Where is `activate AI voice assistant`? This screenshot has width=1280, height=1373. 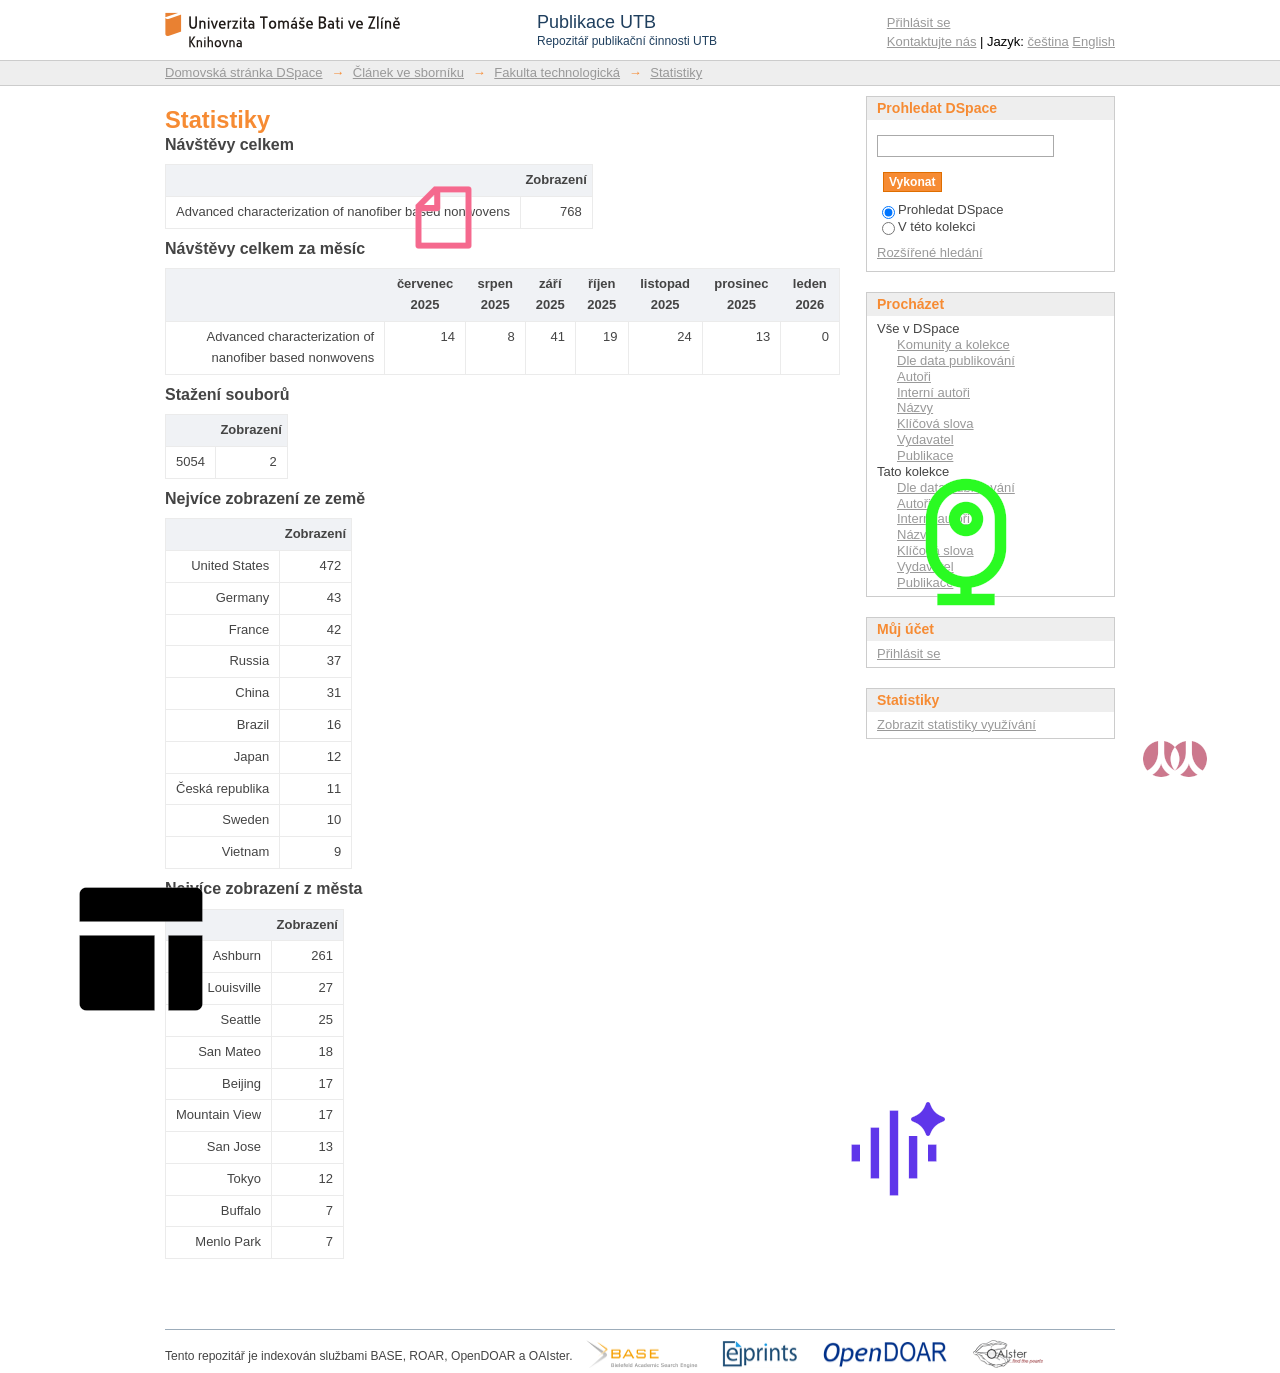 activate AI voice assistant is located at coordinates (894, 1153).